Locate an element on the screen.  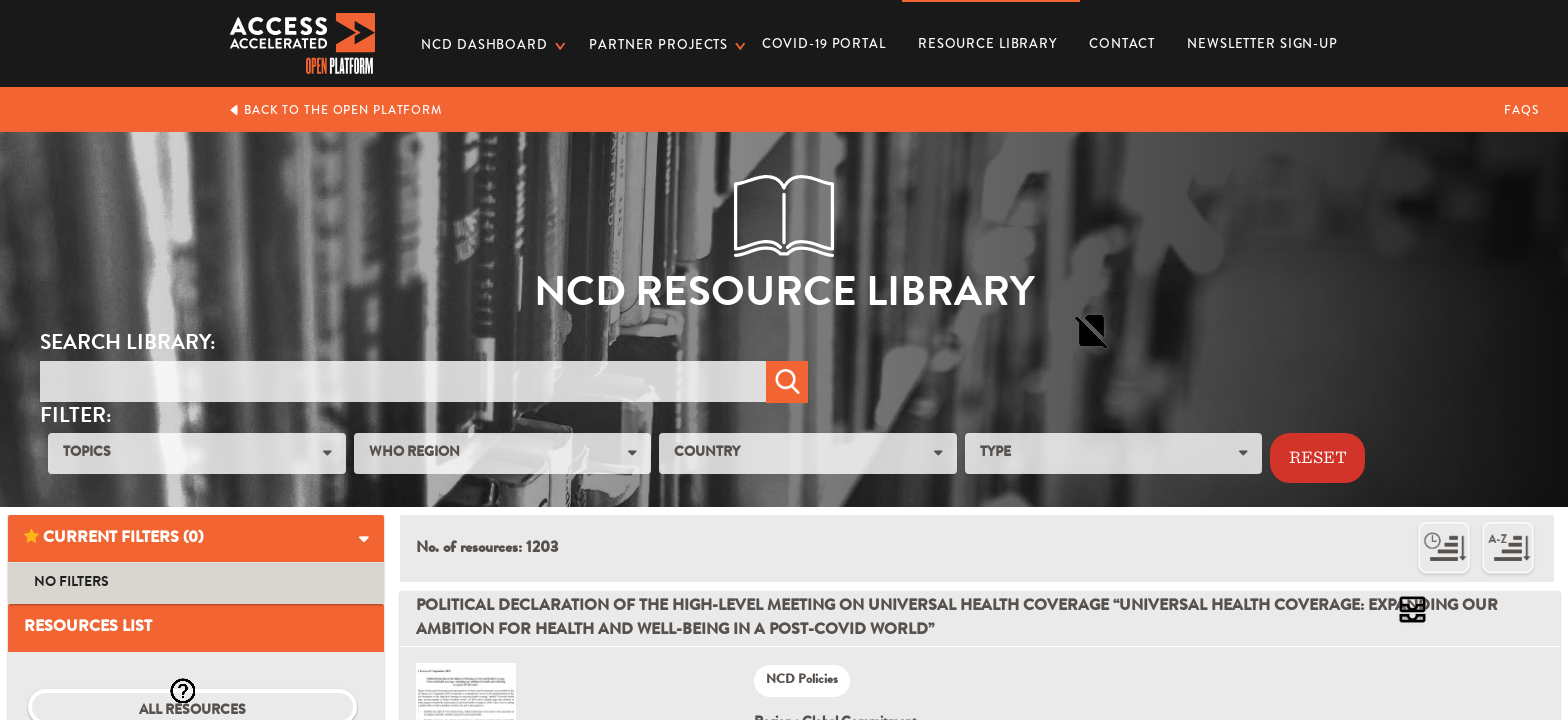
view all inboxes is located at coordinates (1412, 609).